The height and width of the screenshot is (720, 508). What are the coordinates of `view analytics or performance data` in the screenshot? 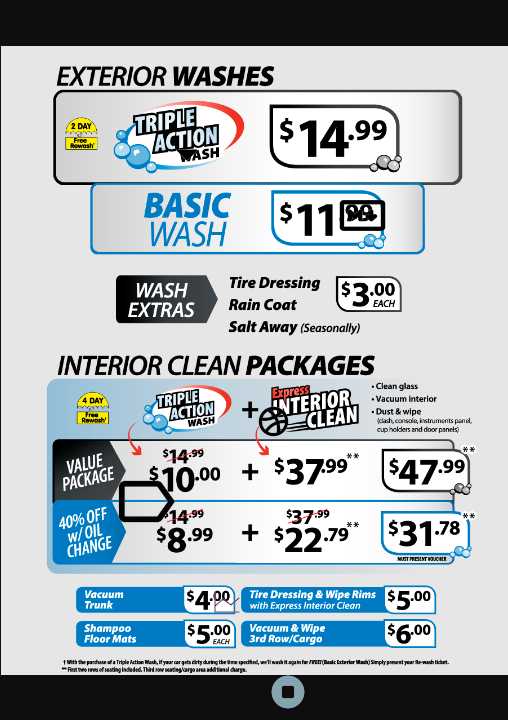 It's located at (227, 602).